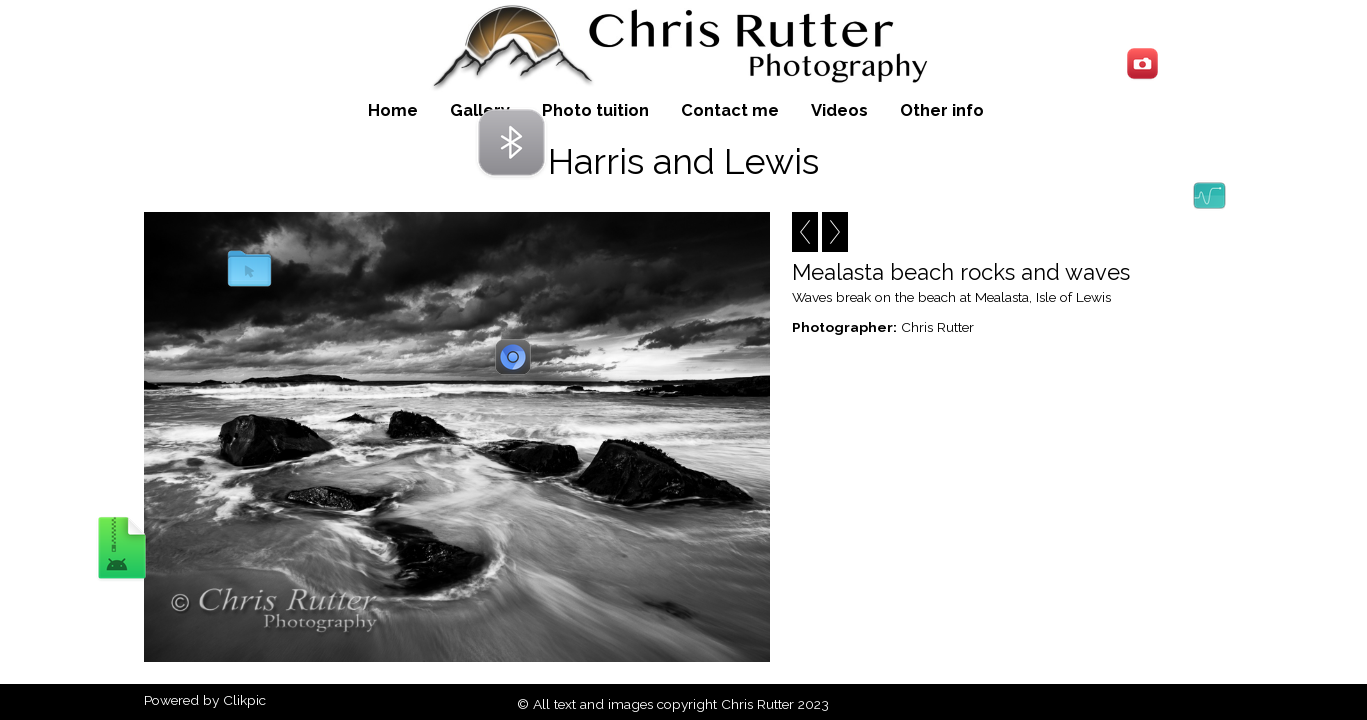  What do you see at coordinates (1209, 195) in the screenshot?
I see `open psensor temperature monitoring app` at bounding box center [1209, 195].